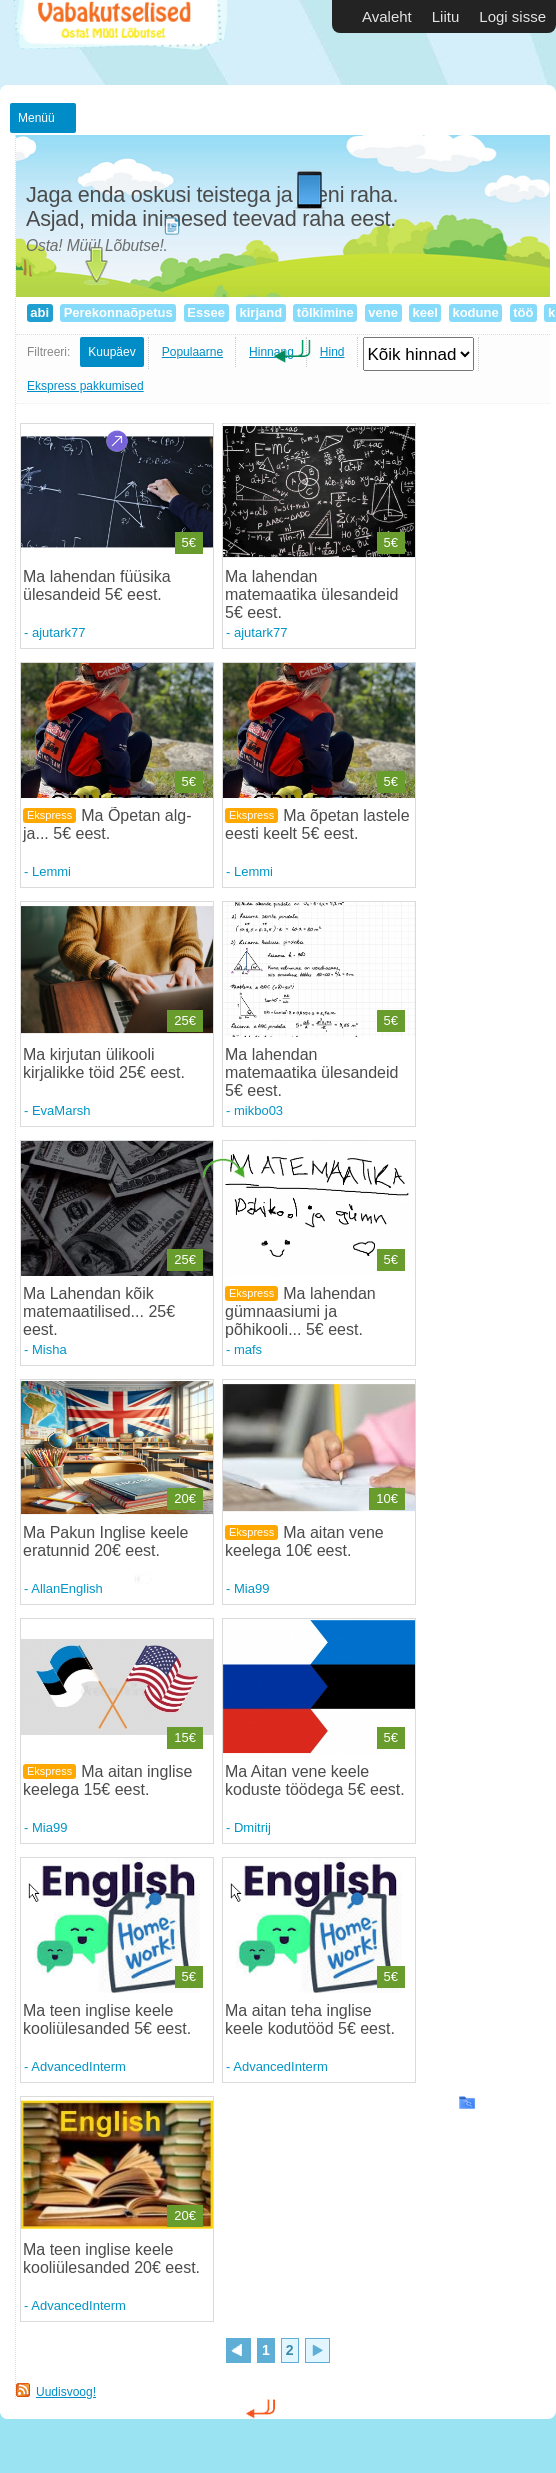 The height and width of the screenshot is (2473, 556). What do you see at coordinates (260, 2407) in the screenshot?
I see `reply to all recipients of an email` at bounding box center [260, 2407].